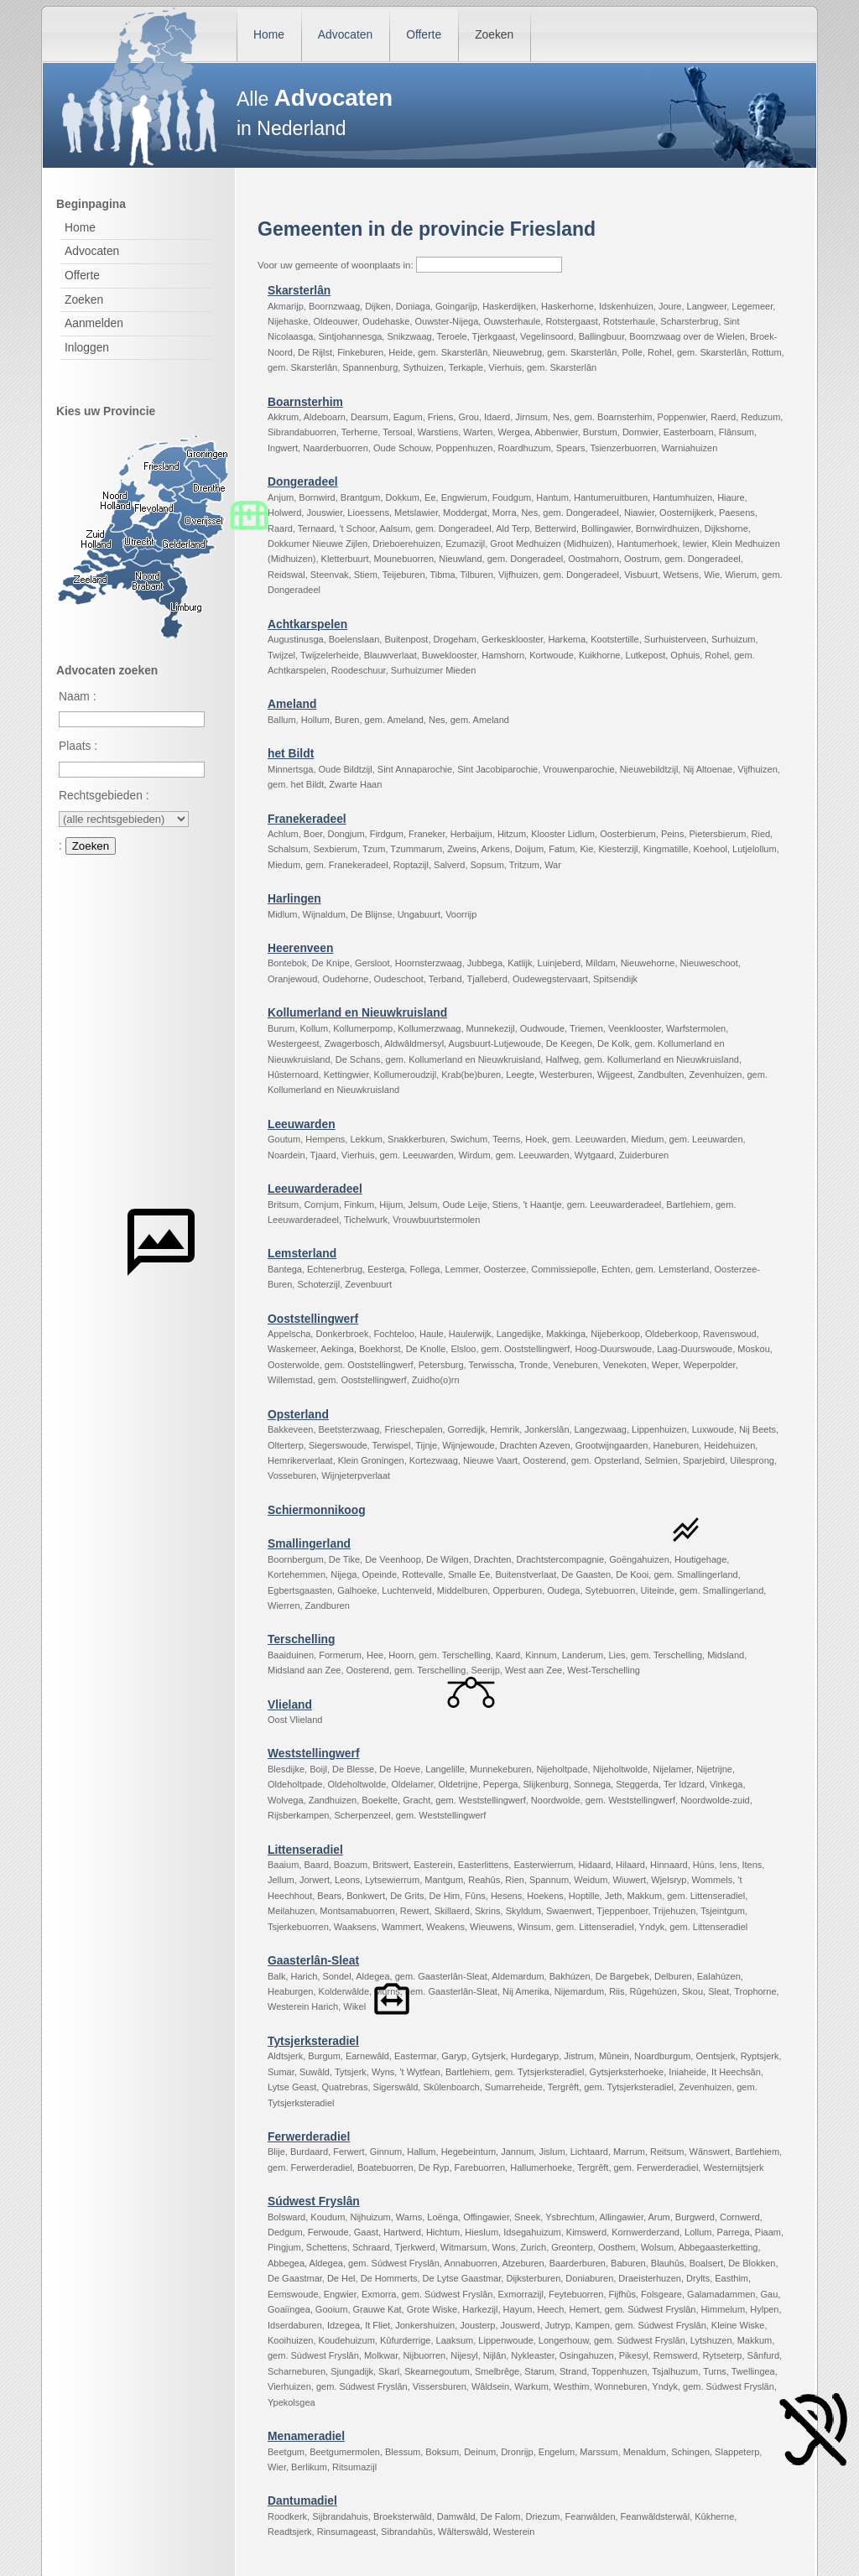 This screenshot has width=859, height=2576. What do you see at coordinates (685, 1529) in the screenshot?
I see `view stacked line chart data` at bounding box center [685, 1529].